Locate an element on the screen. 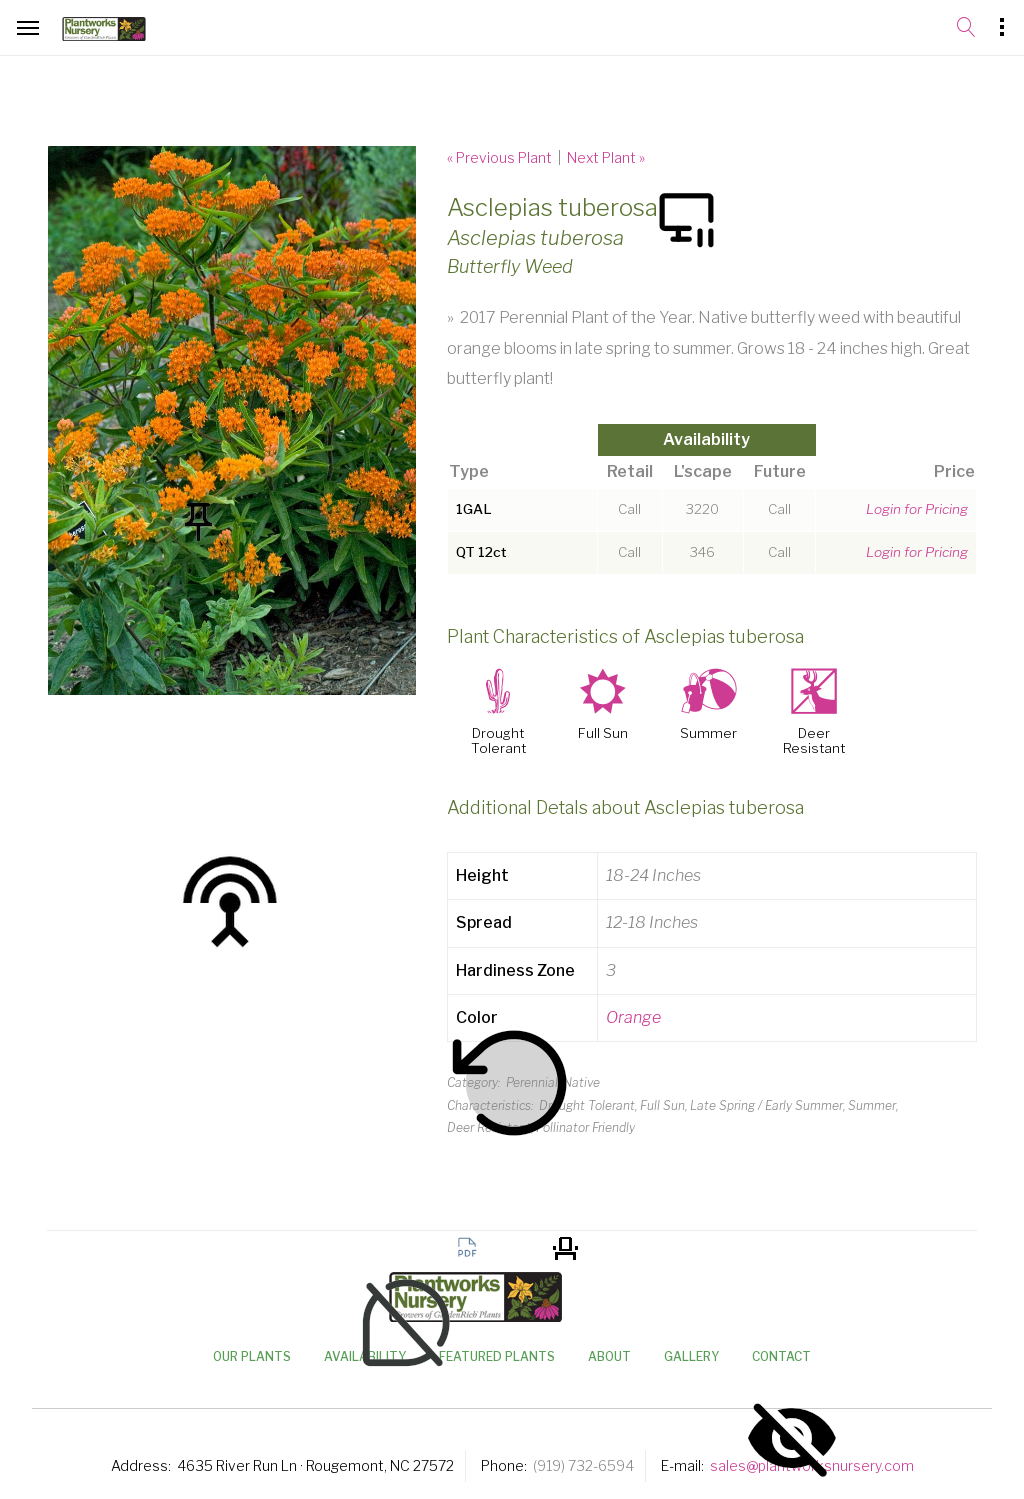  pin an item to keep it visible is located at coordinates (198, 522).